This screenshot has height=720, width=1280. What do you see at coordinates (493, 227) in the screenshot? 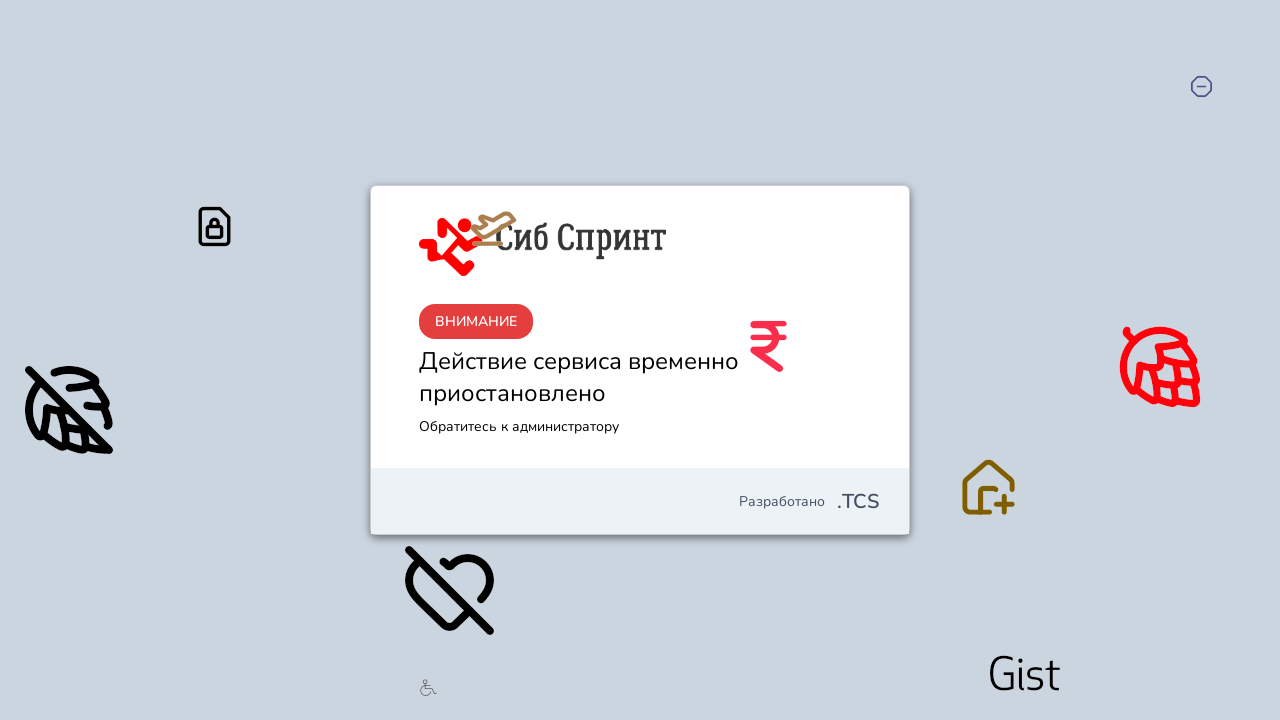
I see `departing flight status indicator` at bounding box center [493, 227].